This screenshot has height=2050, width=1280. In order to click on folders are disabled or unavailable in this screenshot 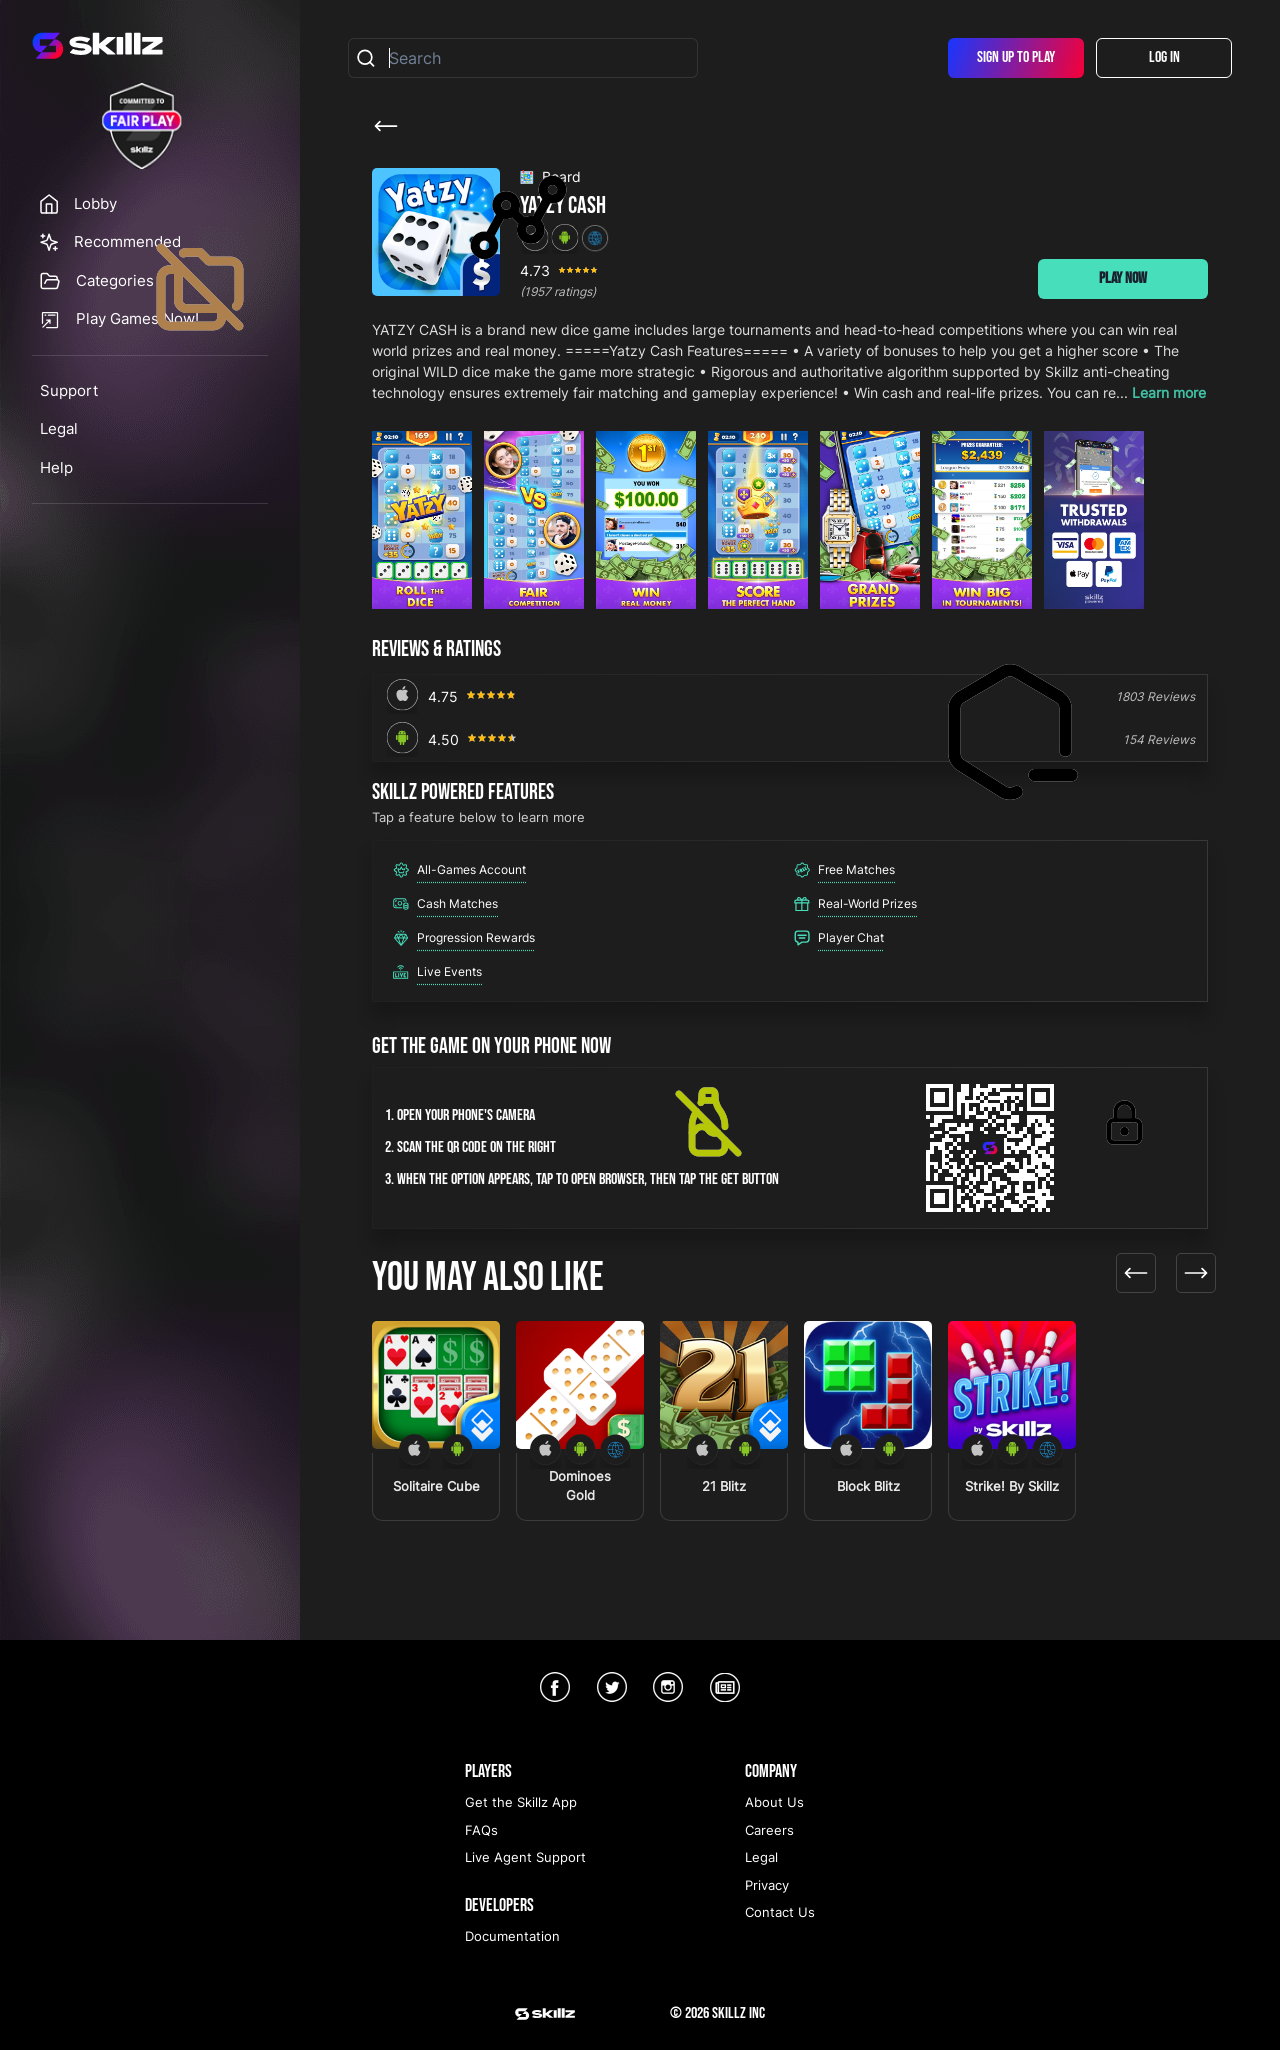, I will do `click(200, 287)`.